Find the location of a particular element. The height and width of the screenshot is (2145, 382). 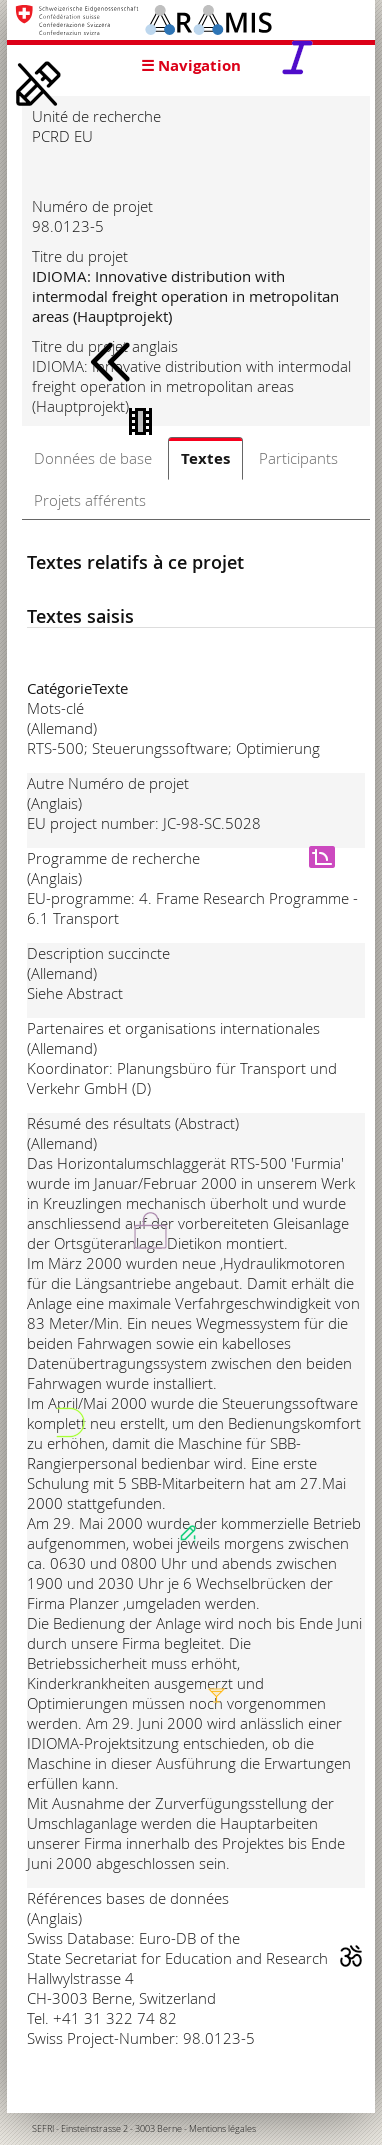

apply italic formatting to selected text is located at coordinates (297, 57).